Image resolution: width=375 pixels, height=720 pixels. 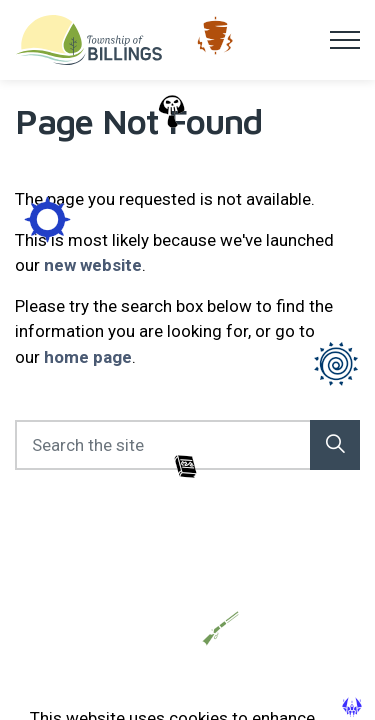 What do you see at coordinates (185, 466) in the screenshot?
I see `view your library or book collection` at bounding box center [185, 466].